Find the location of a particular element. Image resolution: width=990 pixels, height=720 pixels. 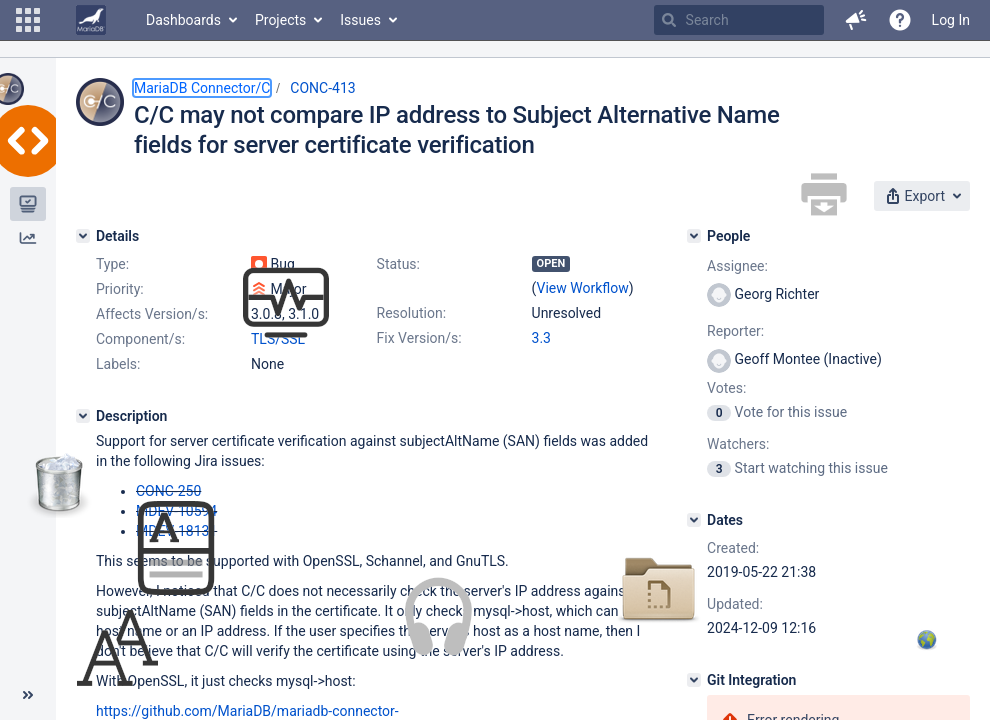

switch audio output to headphones is located at coordinates (438, 616).